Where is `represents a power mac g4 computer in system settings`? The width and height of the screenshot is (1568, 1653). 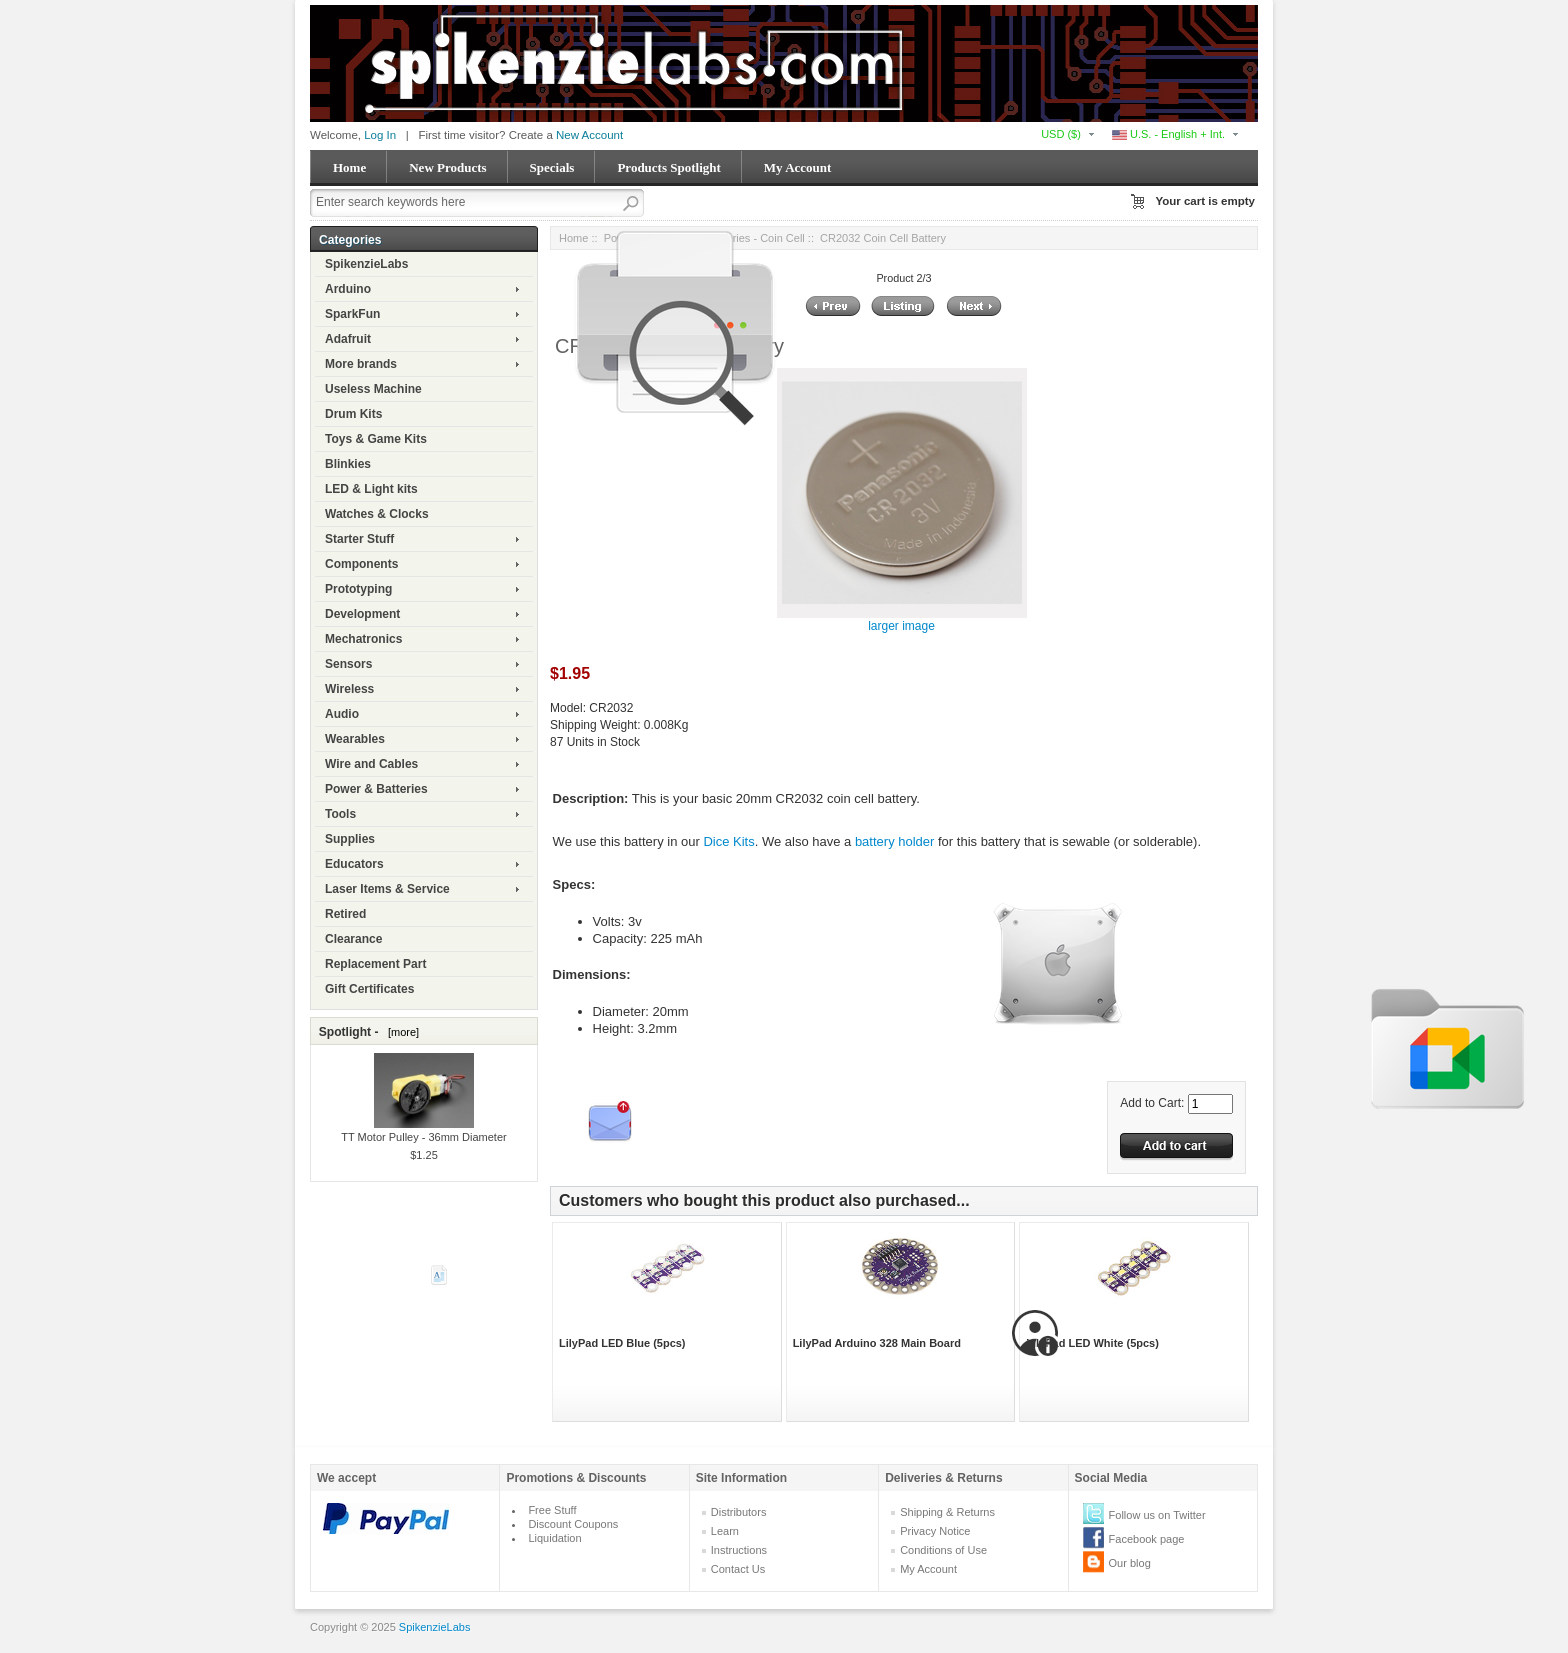 represents a power mac g4 computer in system settings is located at coordinates (1058, 961).